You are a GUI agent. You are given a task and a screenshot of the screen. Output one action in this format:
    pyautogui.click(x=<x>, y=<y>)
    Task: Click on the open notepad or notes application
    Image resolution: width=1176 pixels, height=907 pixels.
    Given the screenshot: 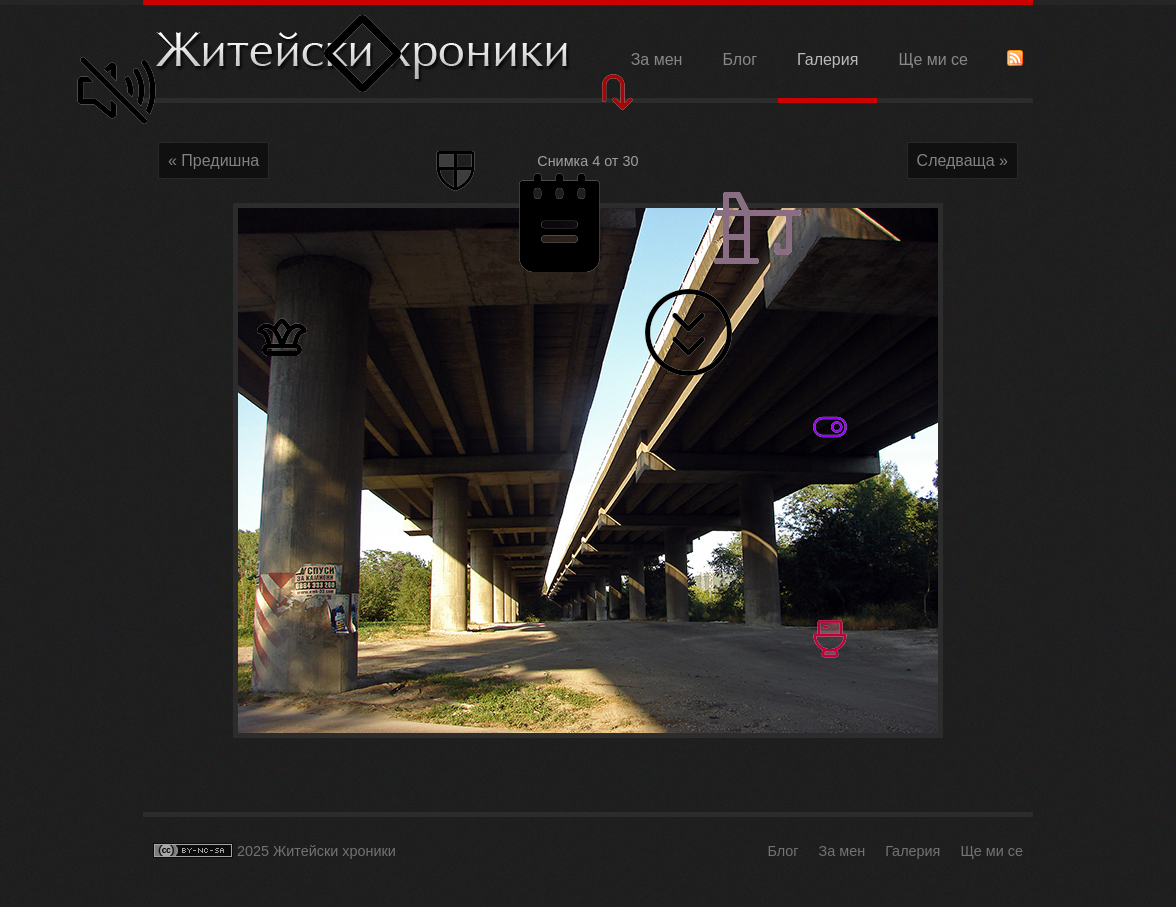 What is the action you would take?
    pyautogui.click(x=559, y=224)
    